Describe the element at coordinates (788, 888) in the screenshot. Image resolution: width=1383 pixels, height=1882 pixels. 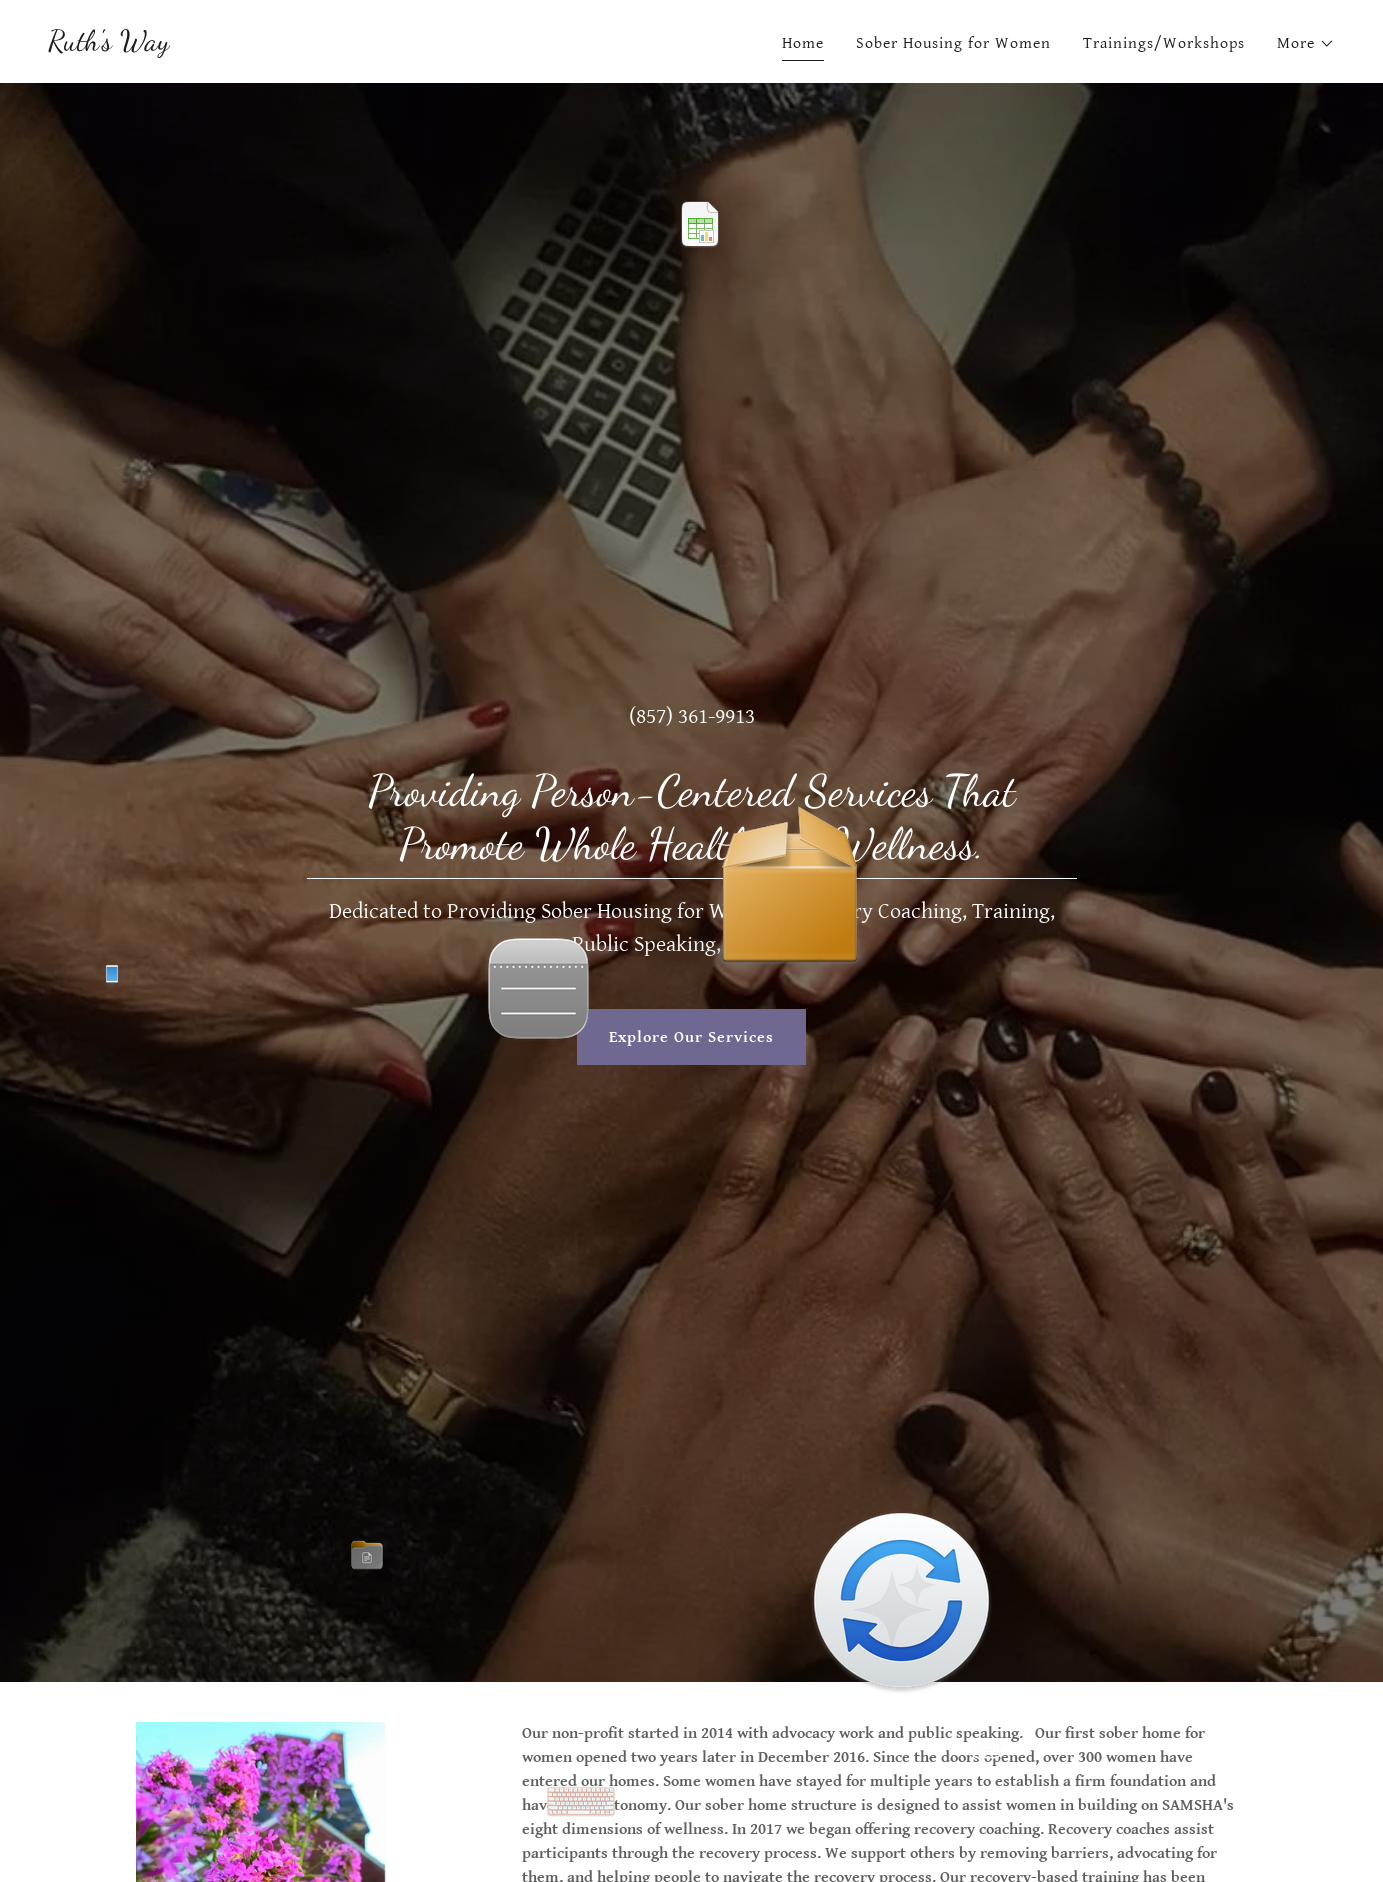
I see `generic package or archive file type` at that location.